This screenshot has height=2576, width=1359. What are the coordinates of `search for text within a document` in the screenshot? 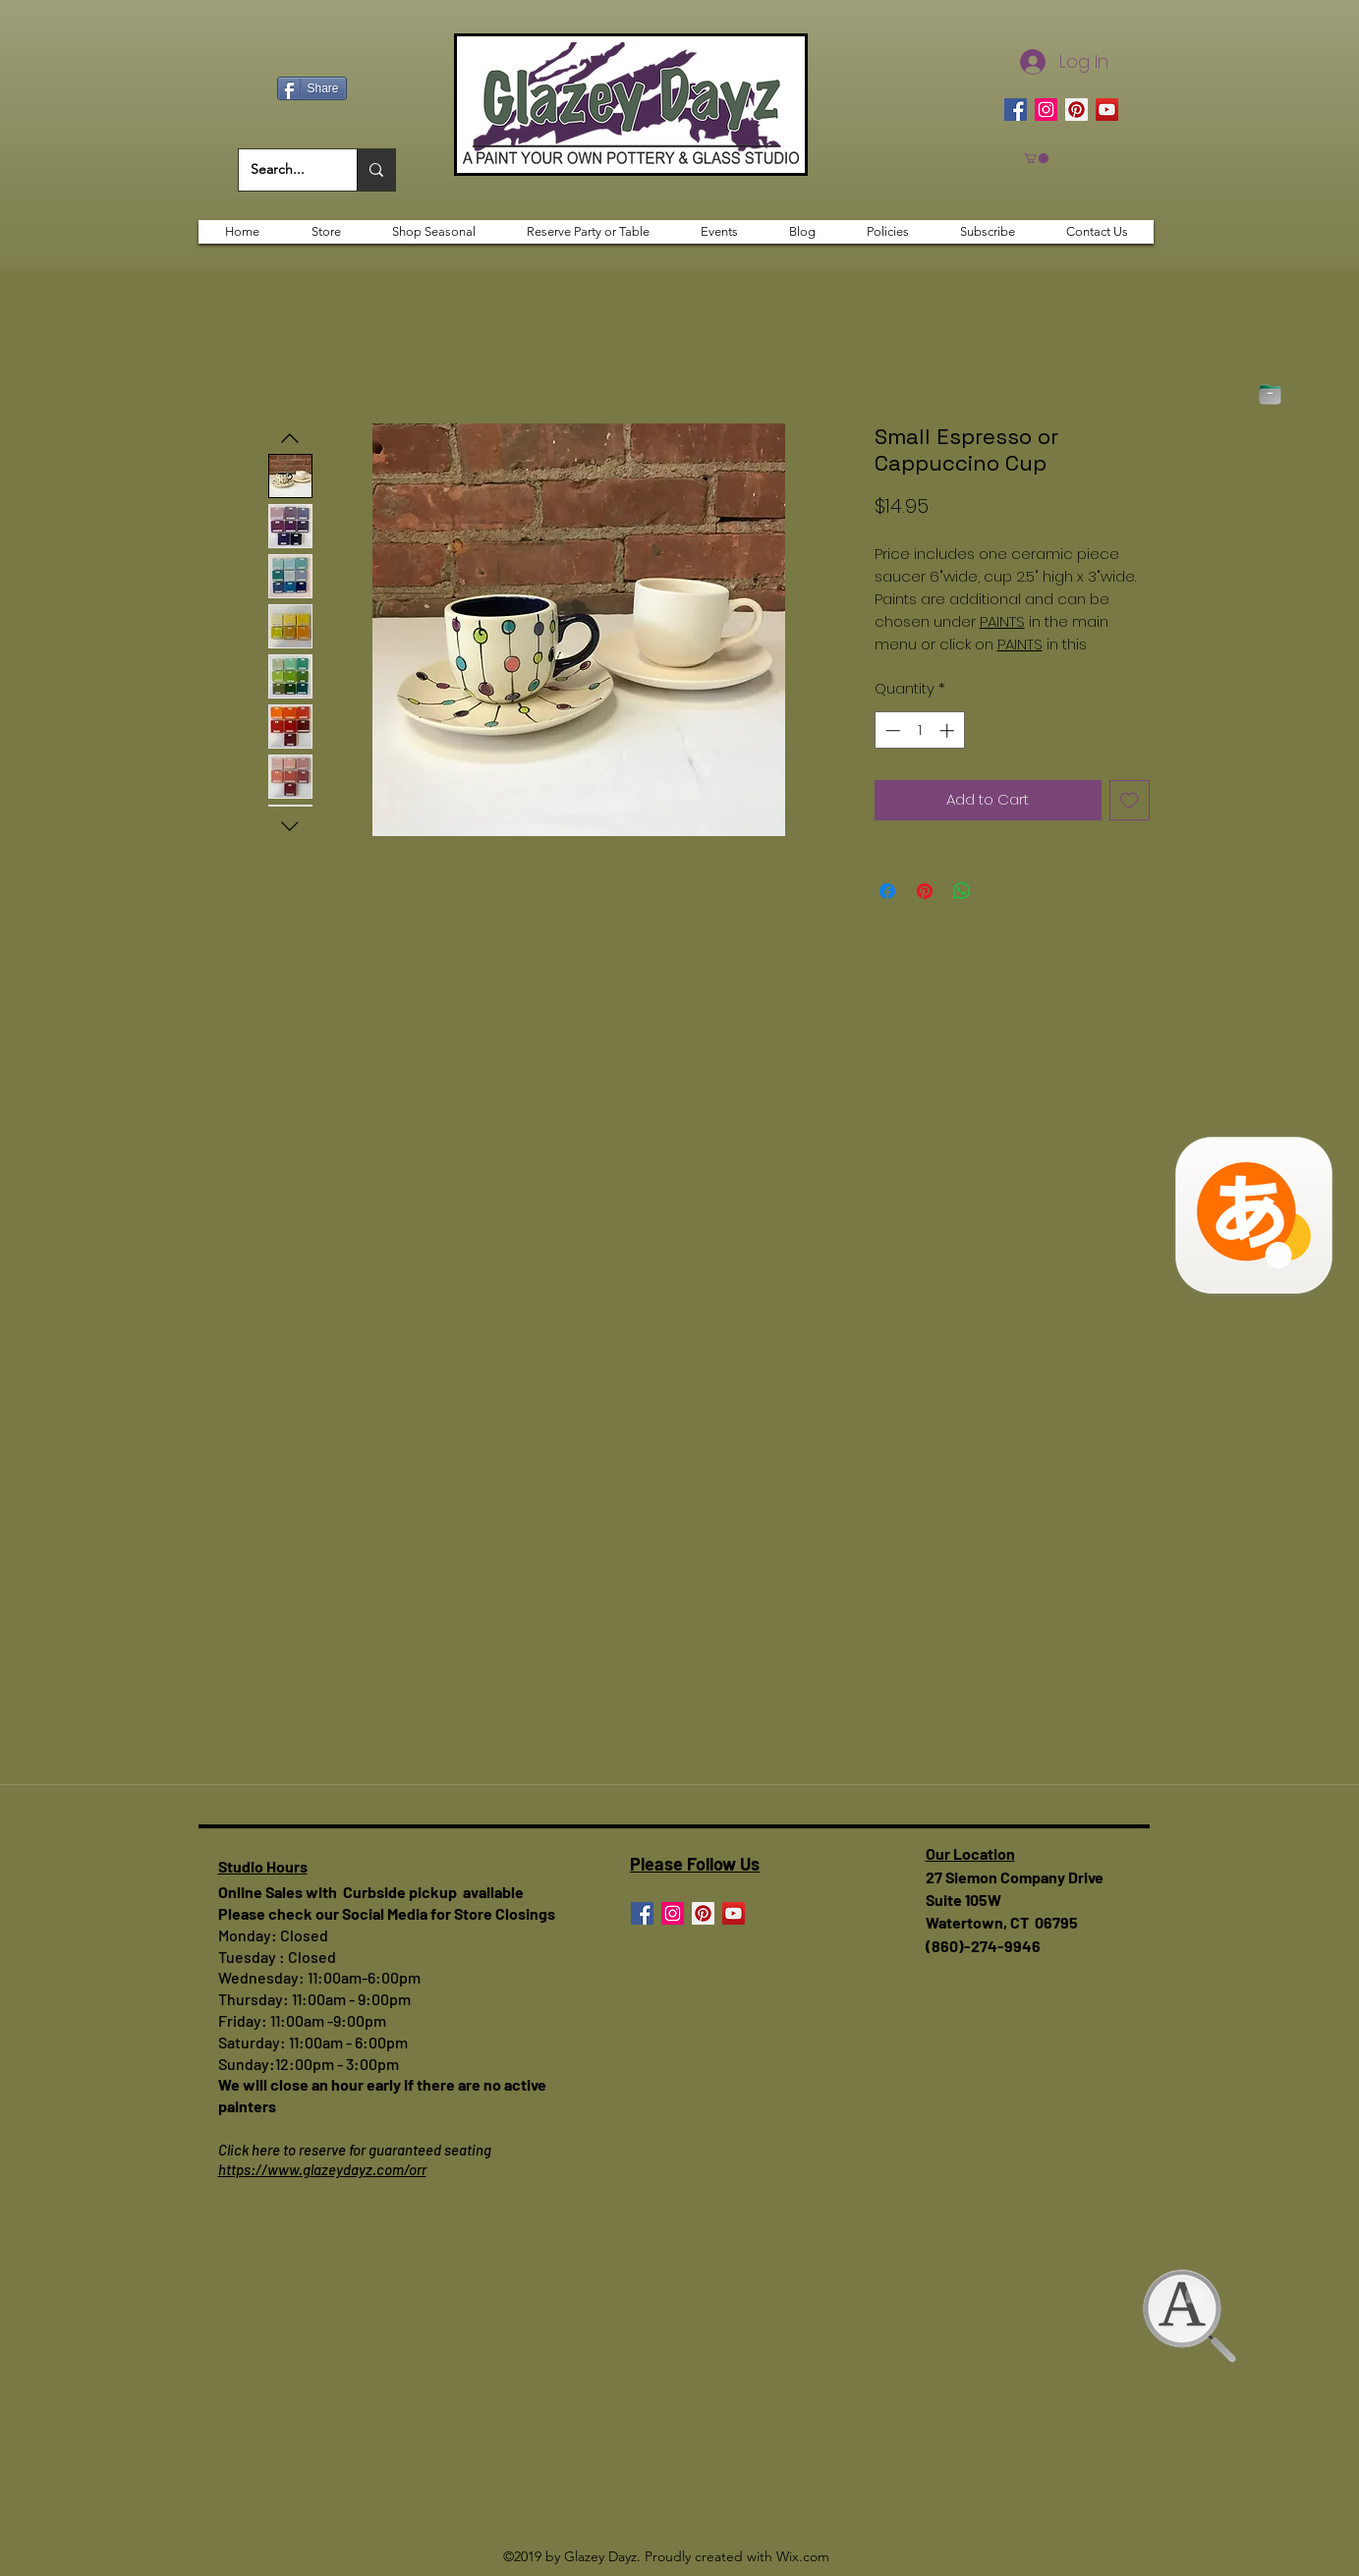 It's located at (1188, 2315).